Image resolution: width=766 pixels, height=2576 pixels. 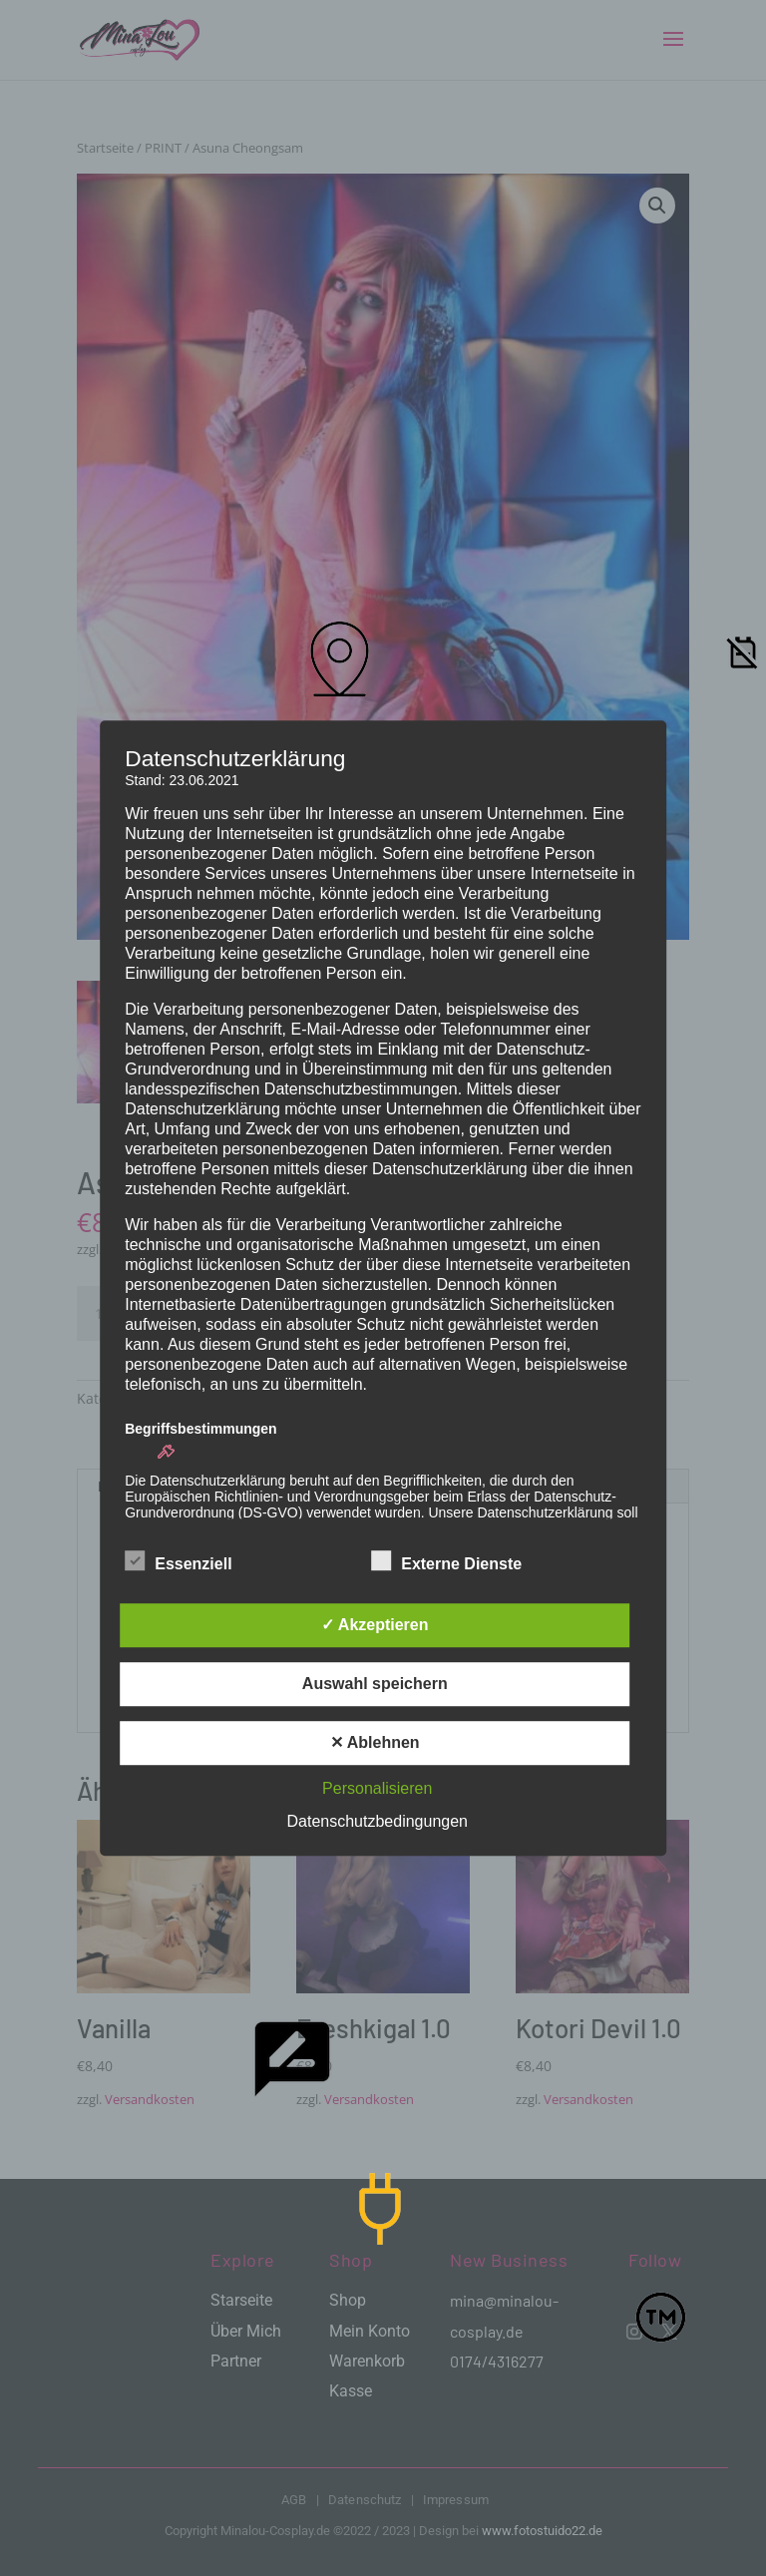 I want to click on tool or equipment category, so click(x=166, y=1452).